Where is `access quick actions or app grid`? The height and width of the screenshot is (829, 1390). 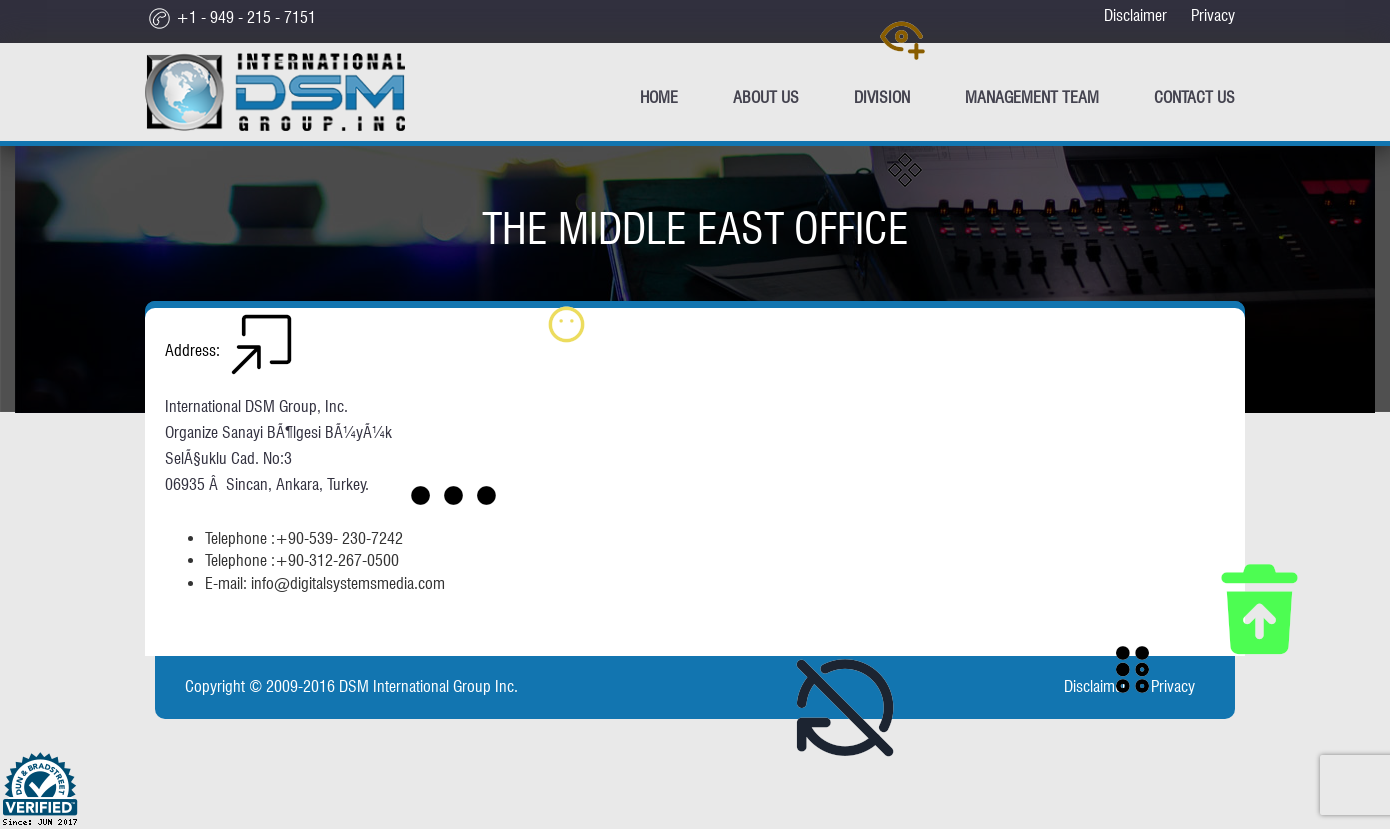
access quick actions or app grid is located at coordinates (905, 170).